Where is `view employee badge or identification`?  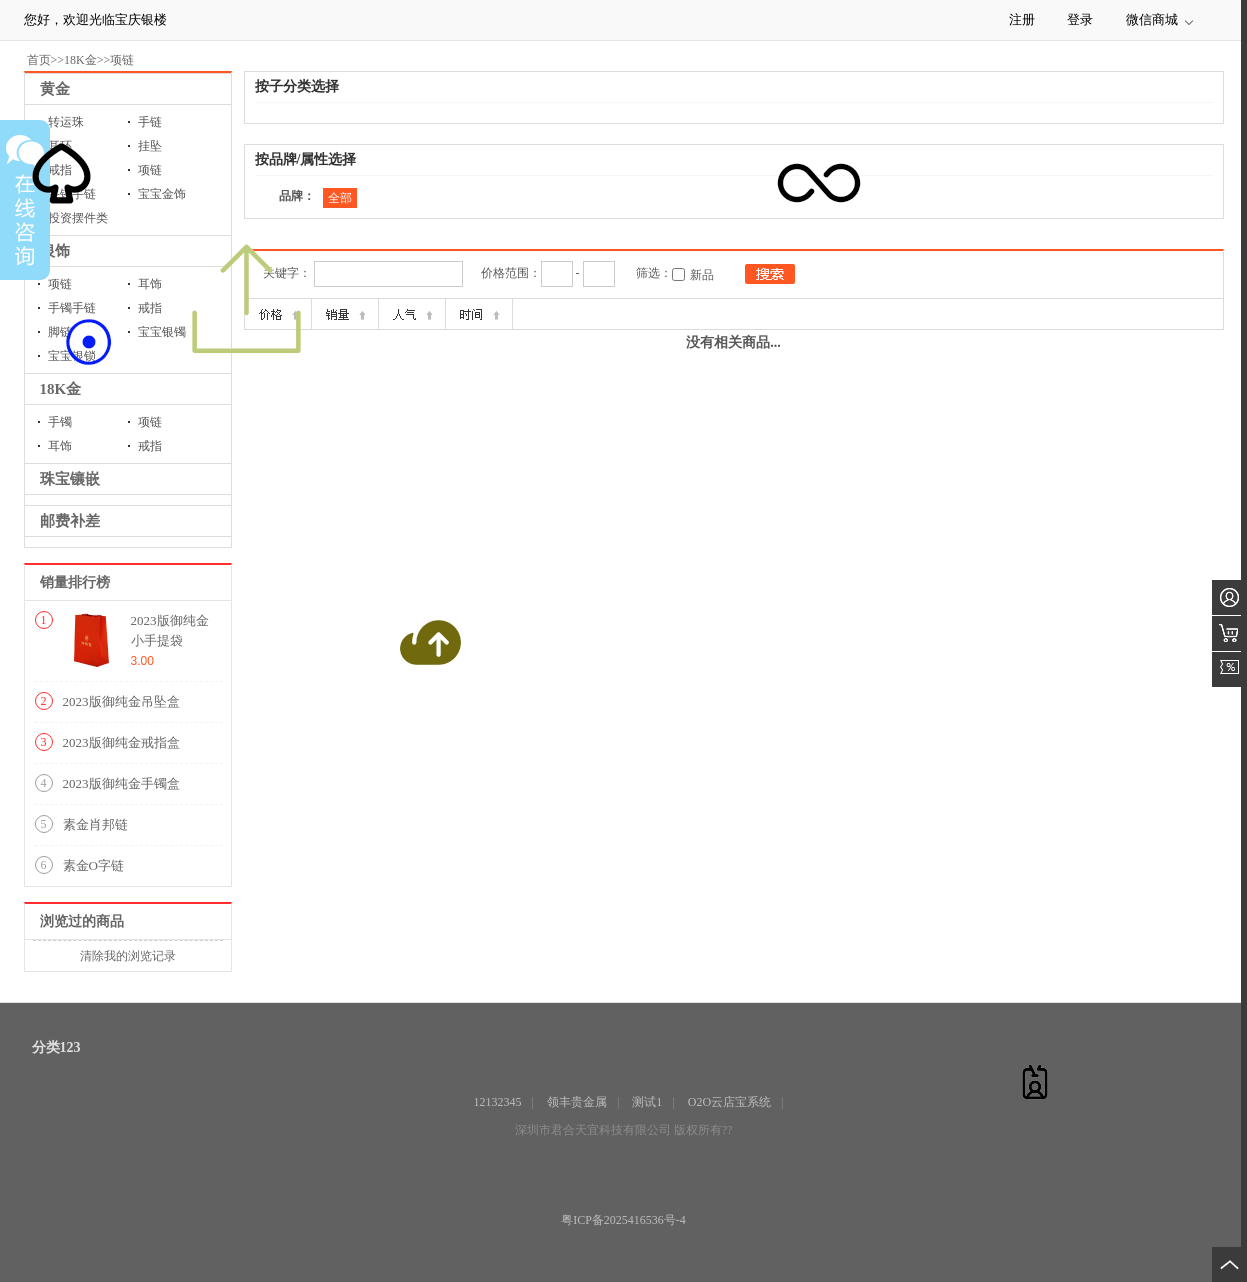
view employee badge or identification is located at coordinates (1035, 1082).